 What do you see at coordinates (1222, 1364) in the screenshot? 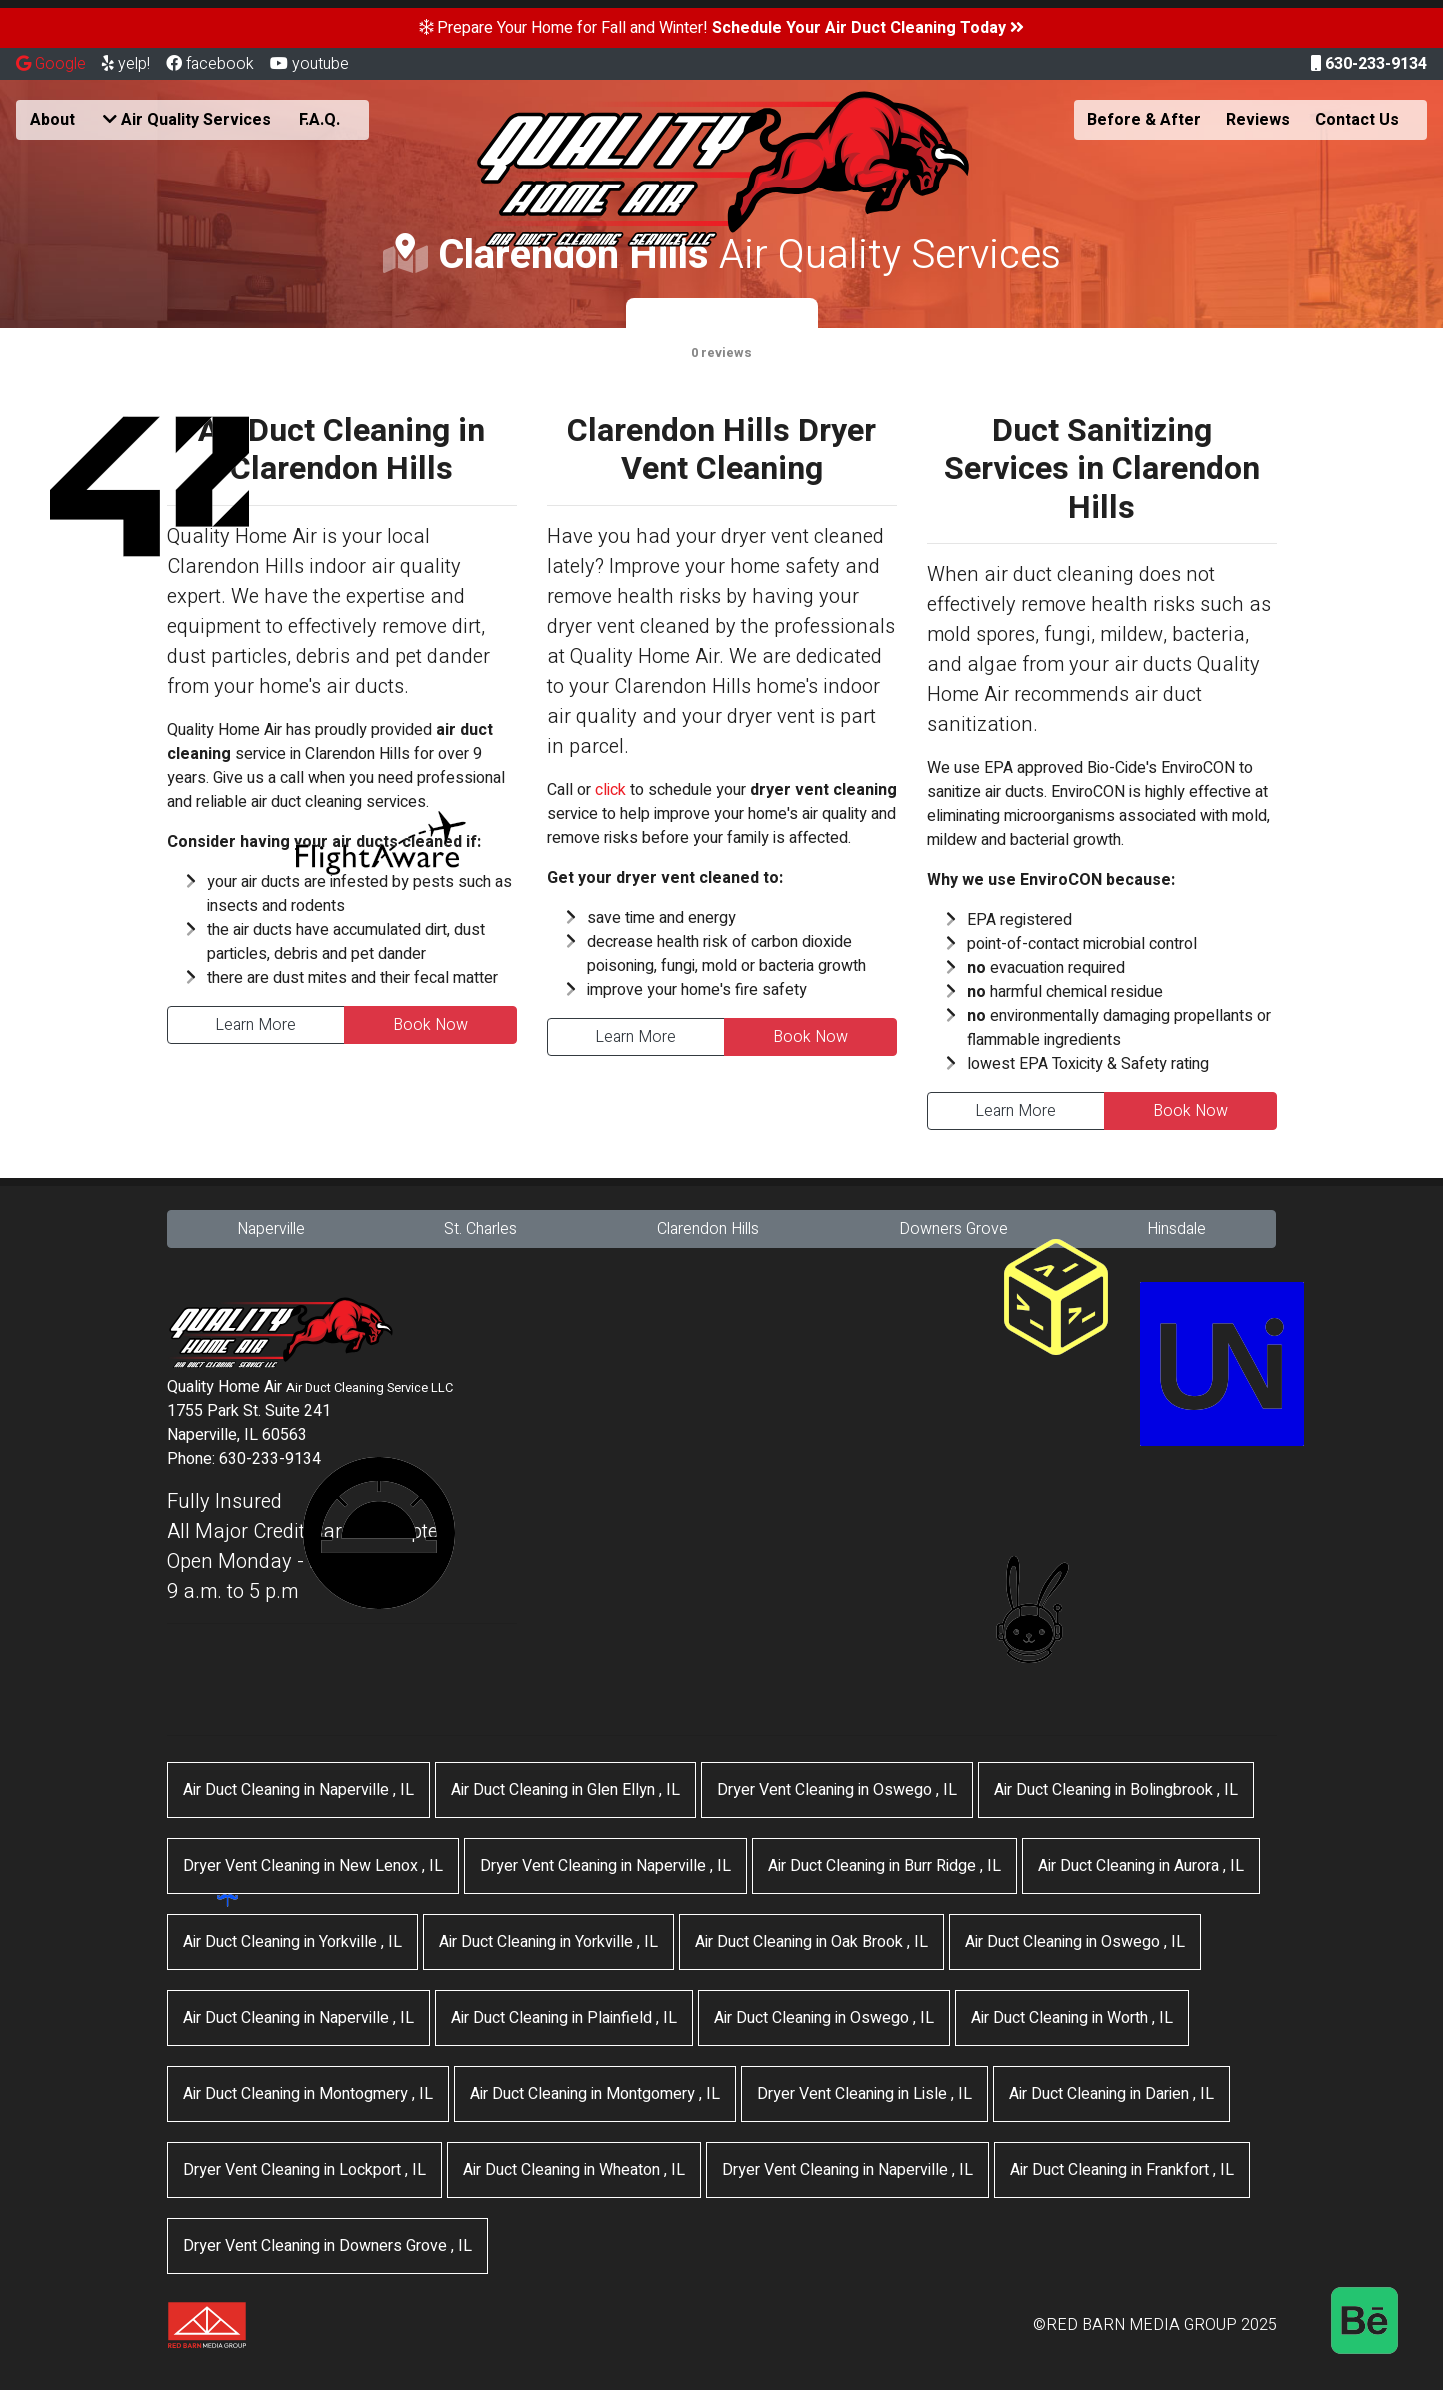
I see `unicode consortium logo` at bounding box center [1222, 1364].